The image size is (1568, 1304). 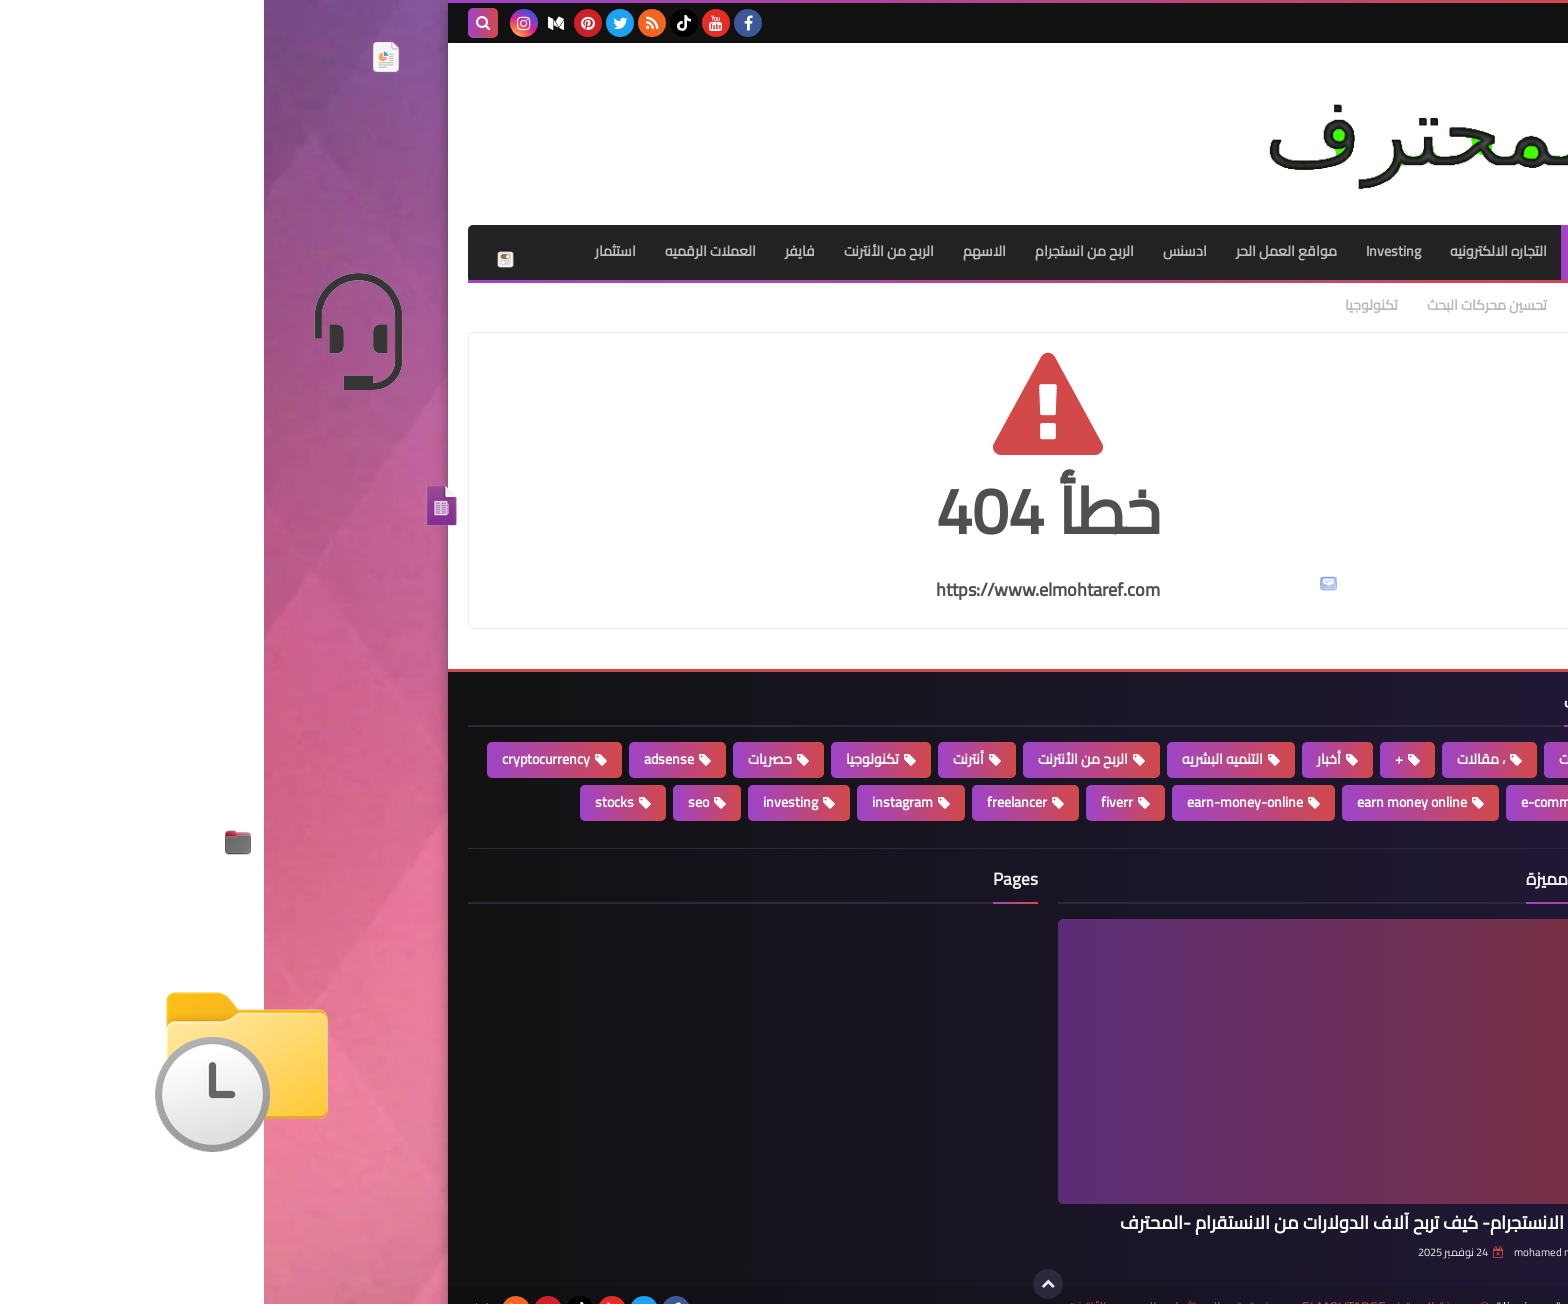 What do you see at coordinates (386, 57) in the screenshot?
I see `open a presentation file` at bounding box center [386, 57].